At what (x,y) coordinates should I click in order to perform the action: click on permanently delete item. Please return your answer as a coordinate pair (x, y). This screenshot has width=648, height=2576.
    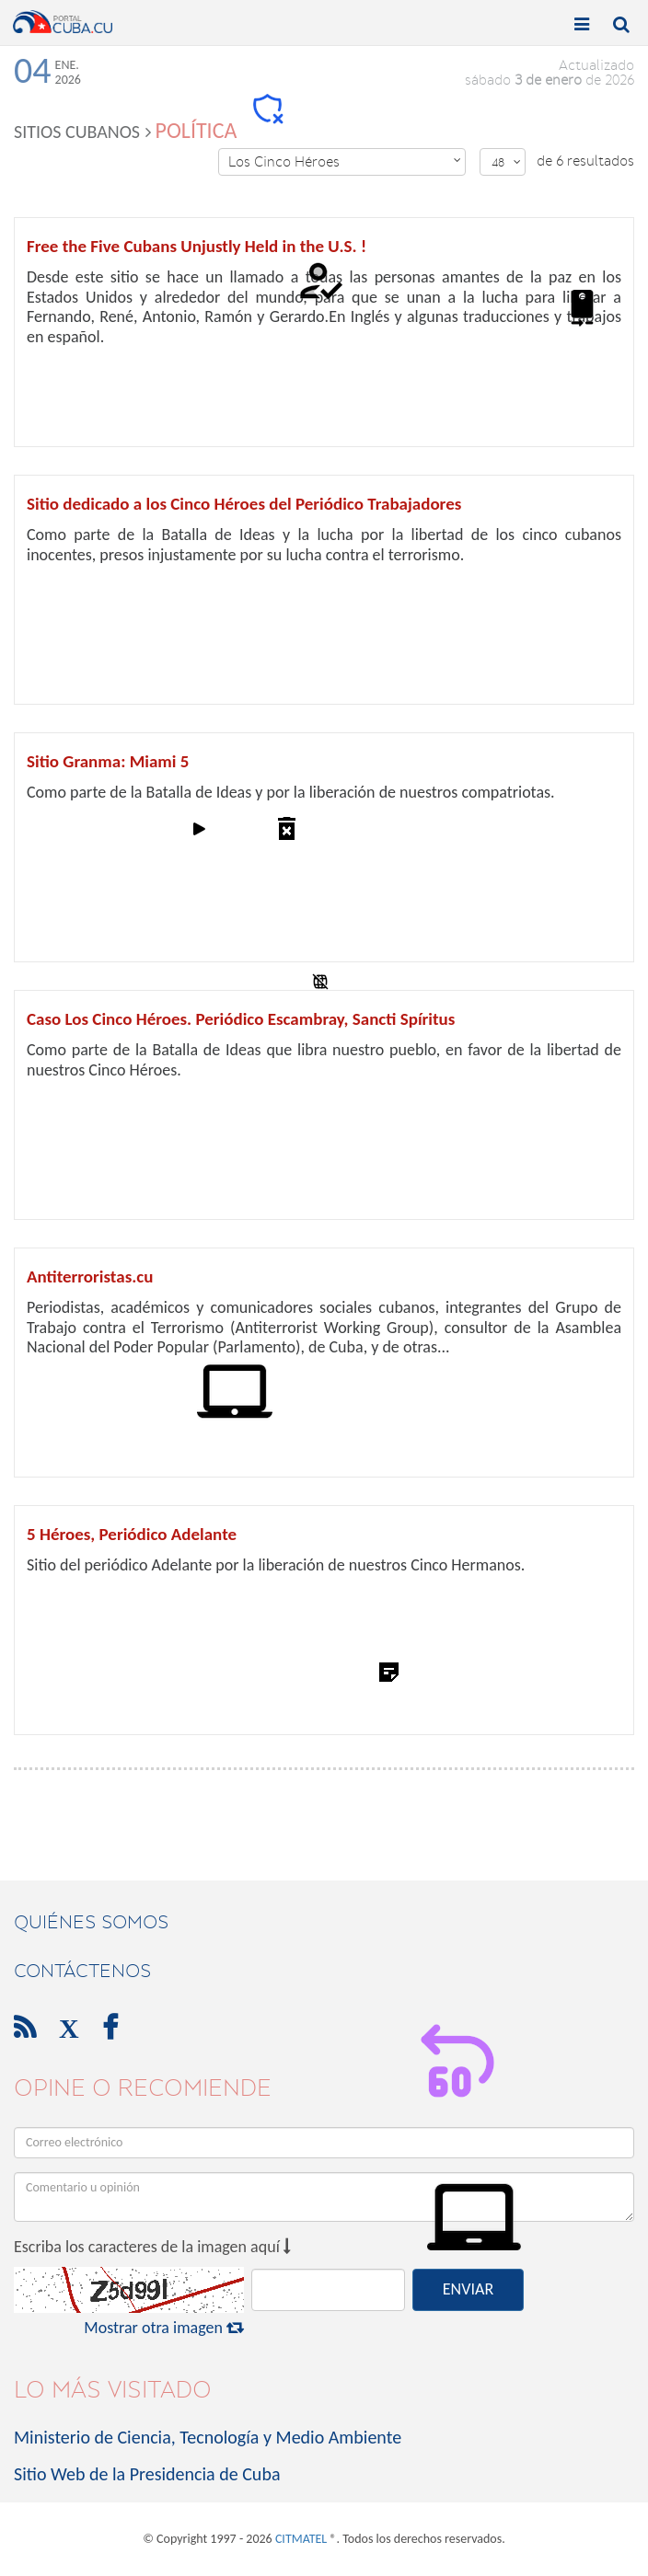
    Looking at the image, I should click on (286, 828).